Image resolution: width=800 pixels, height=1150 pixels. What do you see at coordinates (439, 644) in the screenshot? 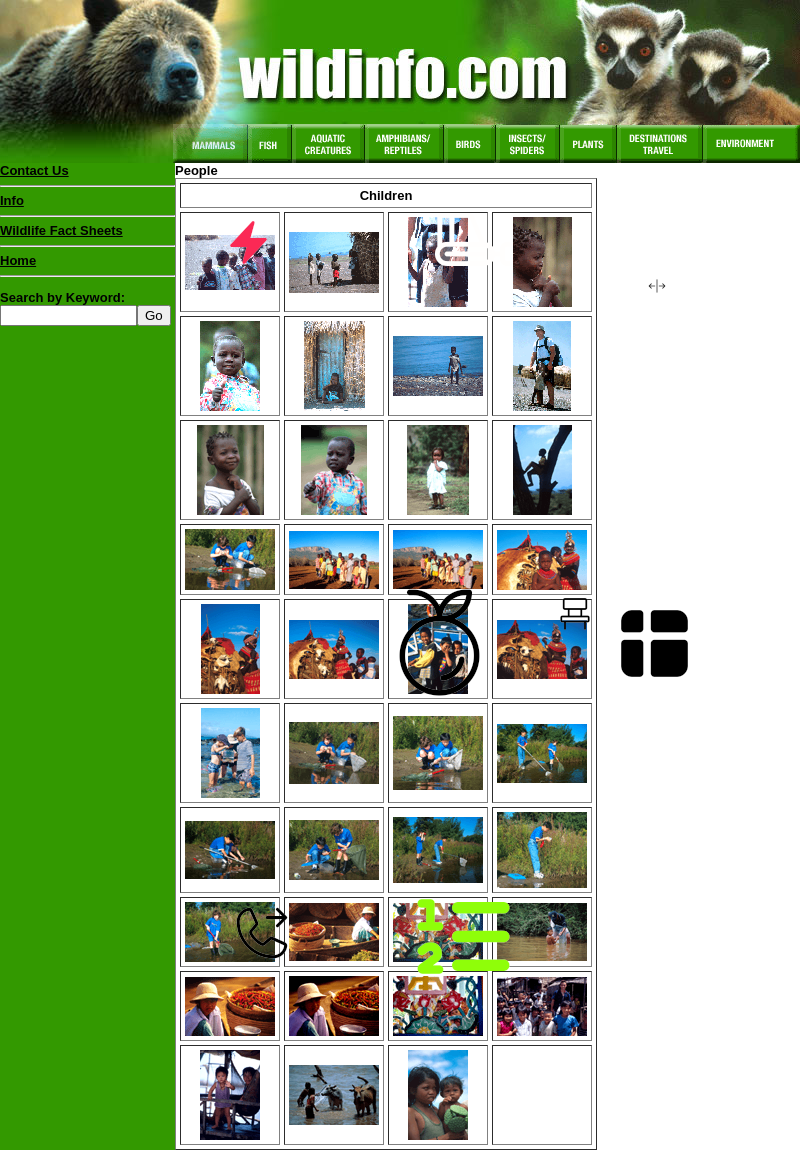
I see `indicates citrus or orange flavor option` at bounding box center [439, 644].